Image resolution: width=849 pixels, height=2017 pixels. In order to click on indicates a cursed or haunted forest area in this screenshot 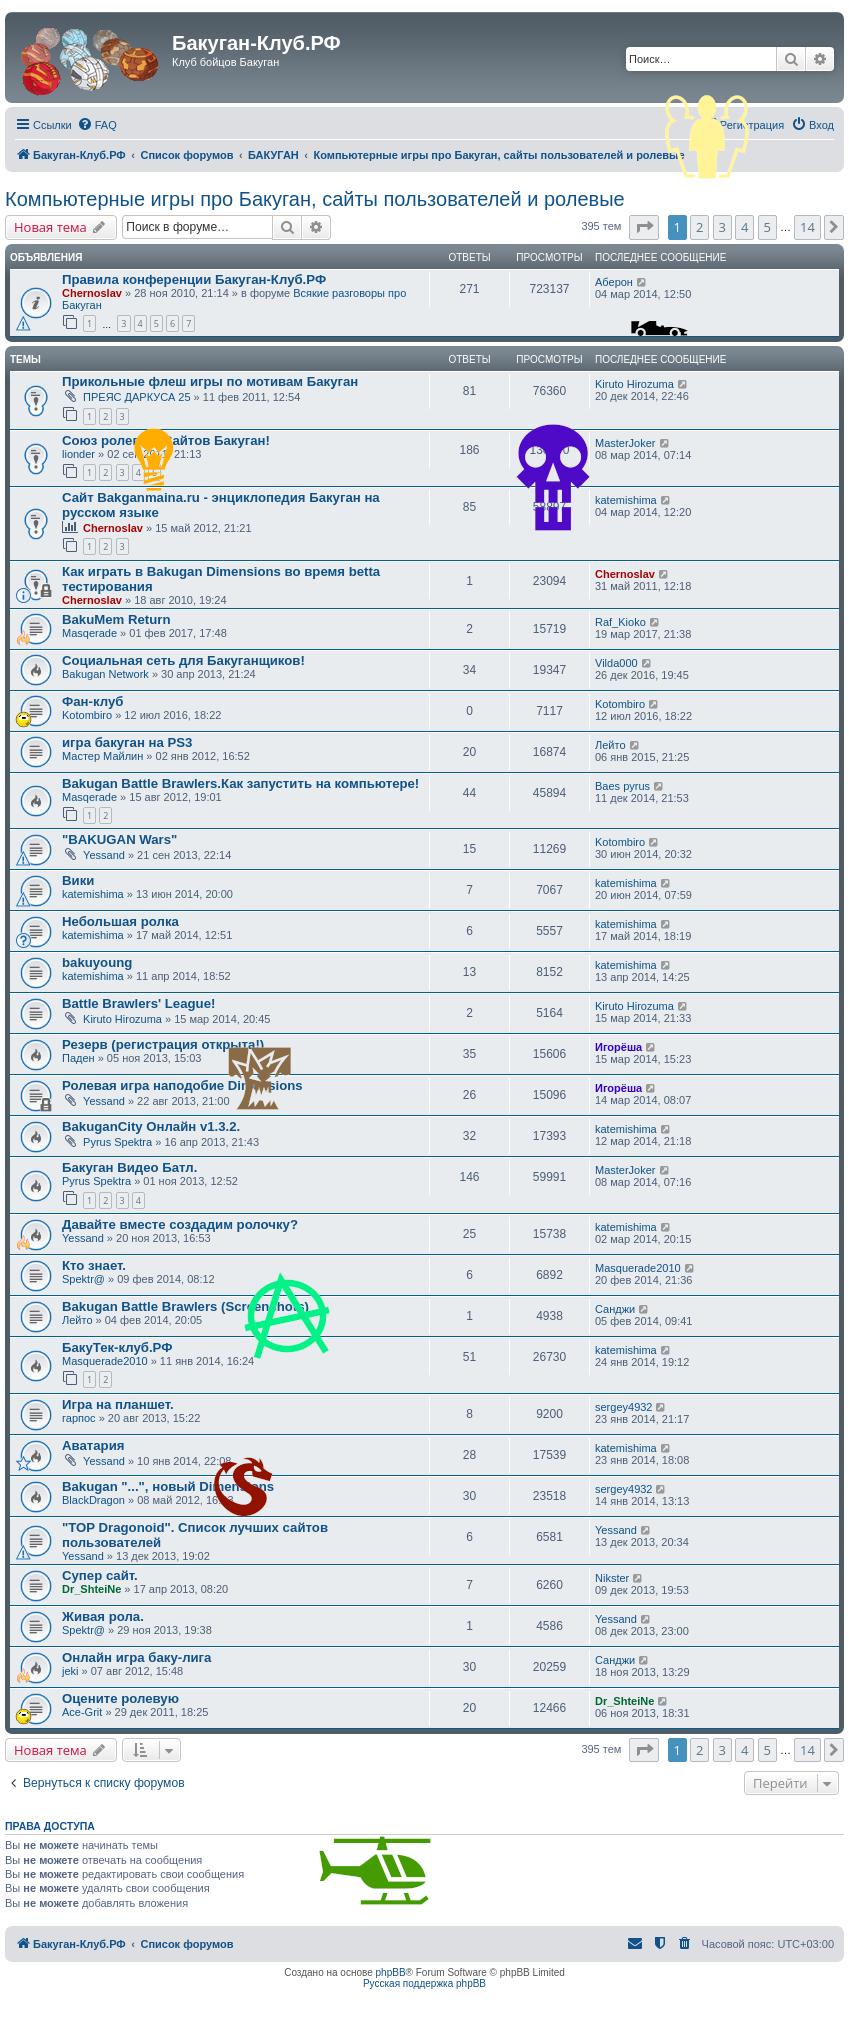, I will do `click(259, 1078)`.